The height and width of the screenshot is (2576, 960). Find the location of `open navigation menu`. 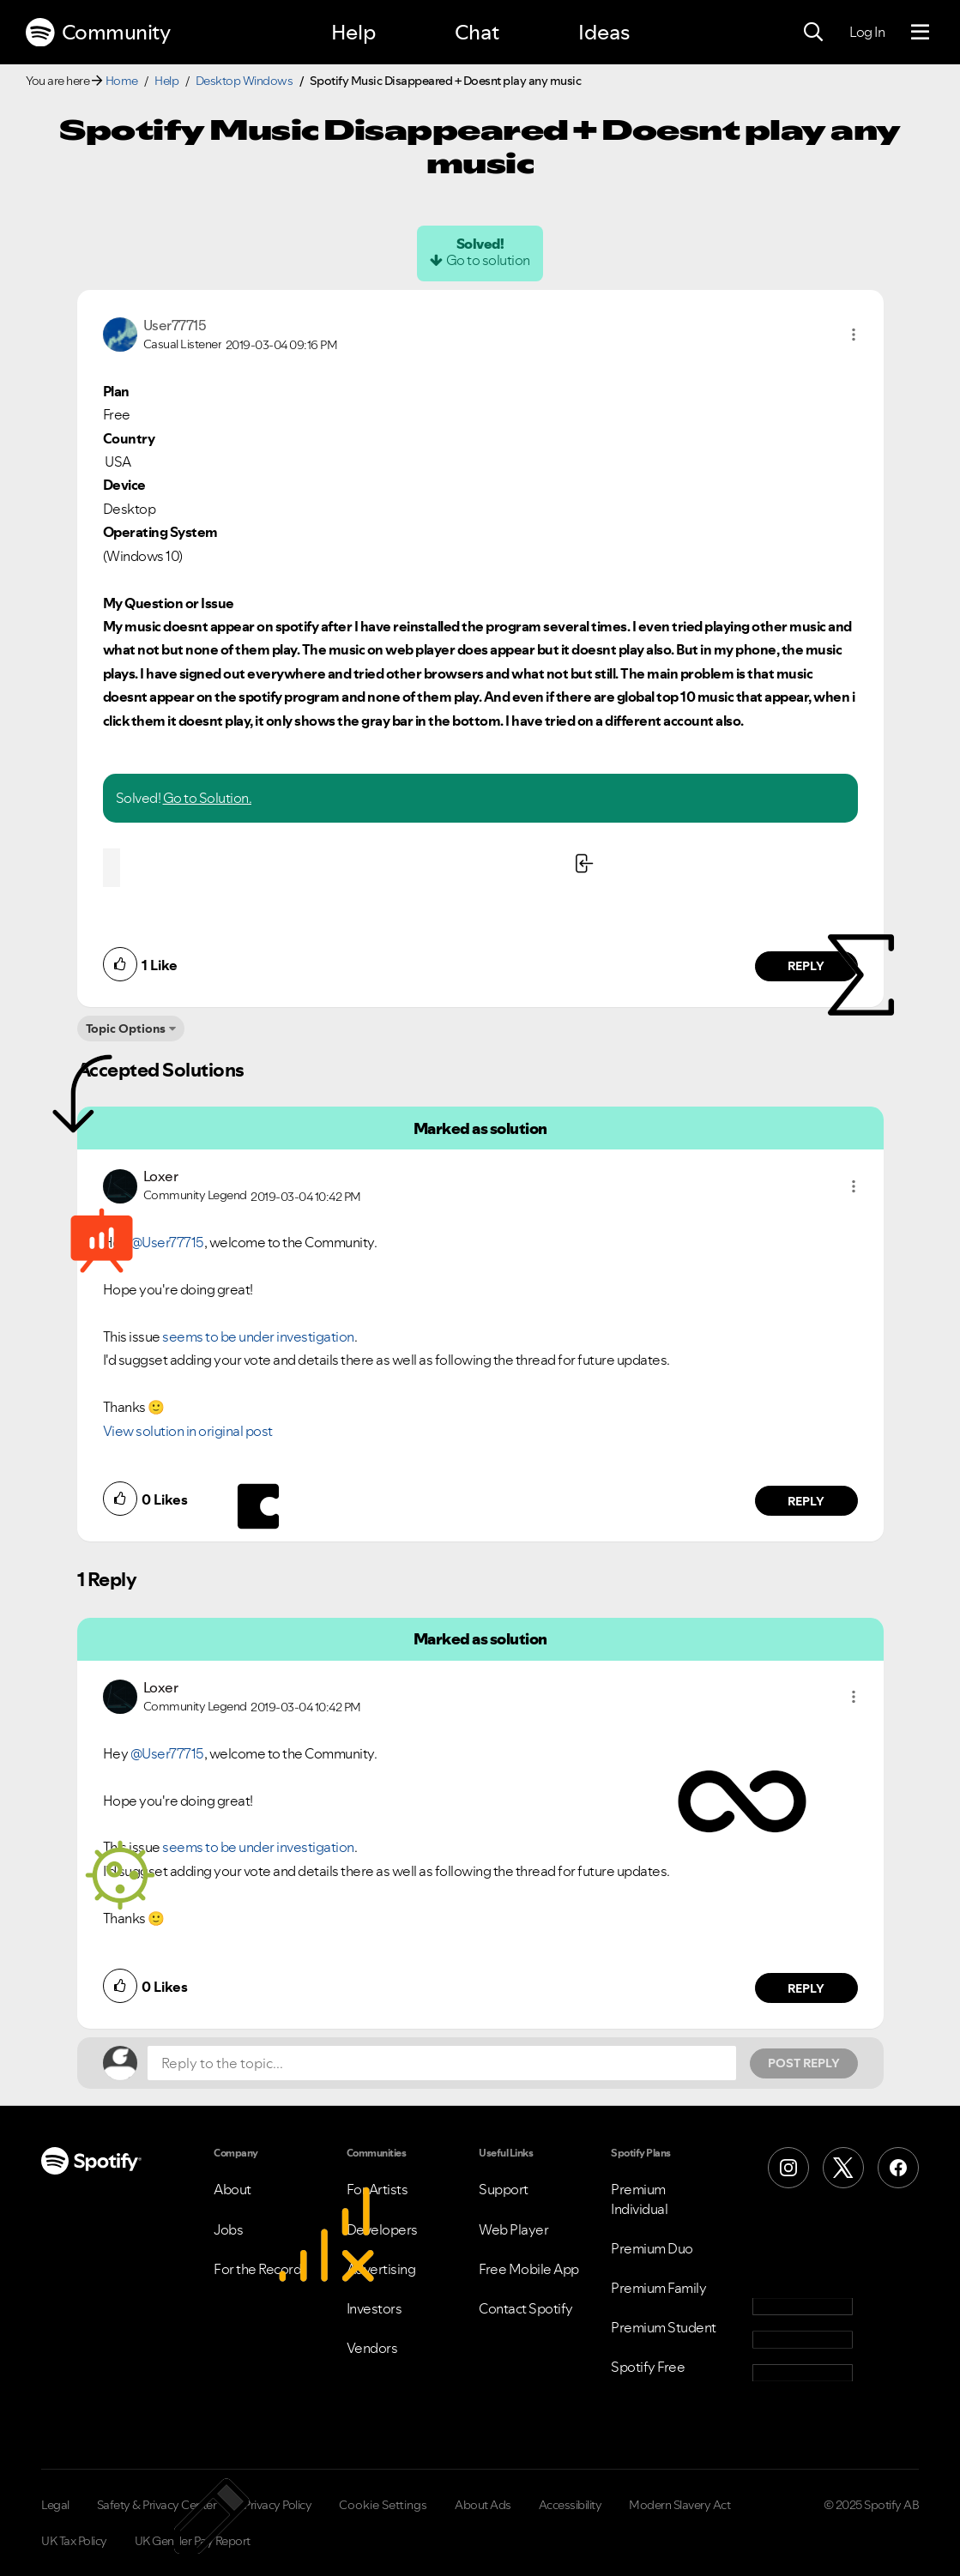

open navigation menu is located at coordinates (802, 2339).